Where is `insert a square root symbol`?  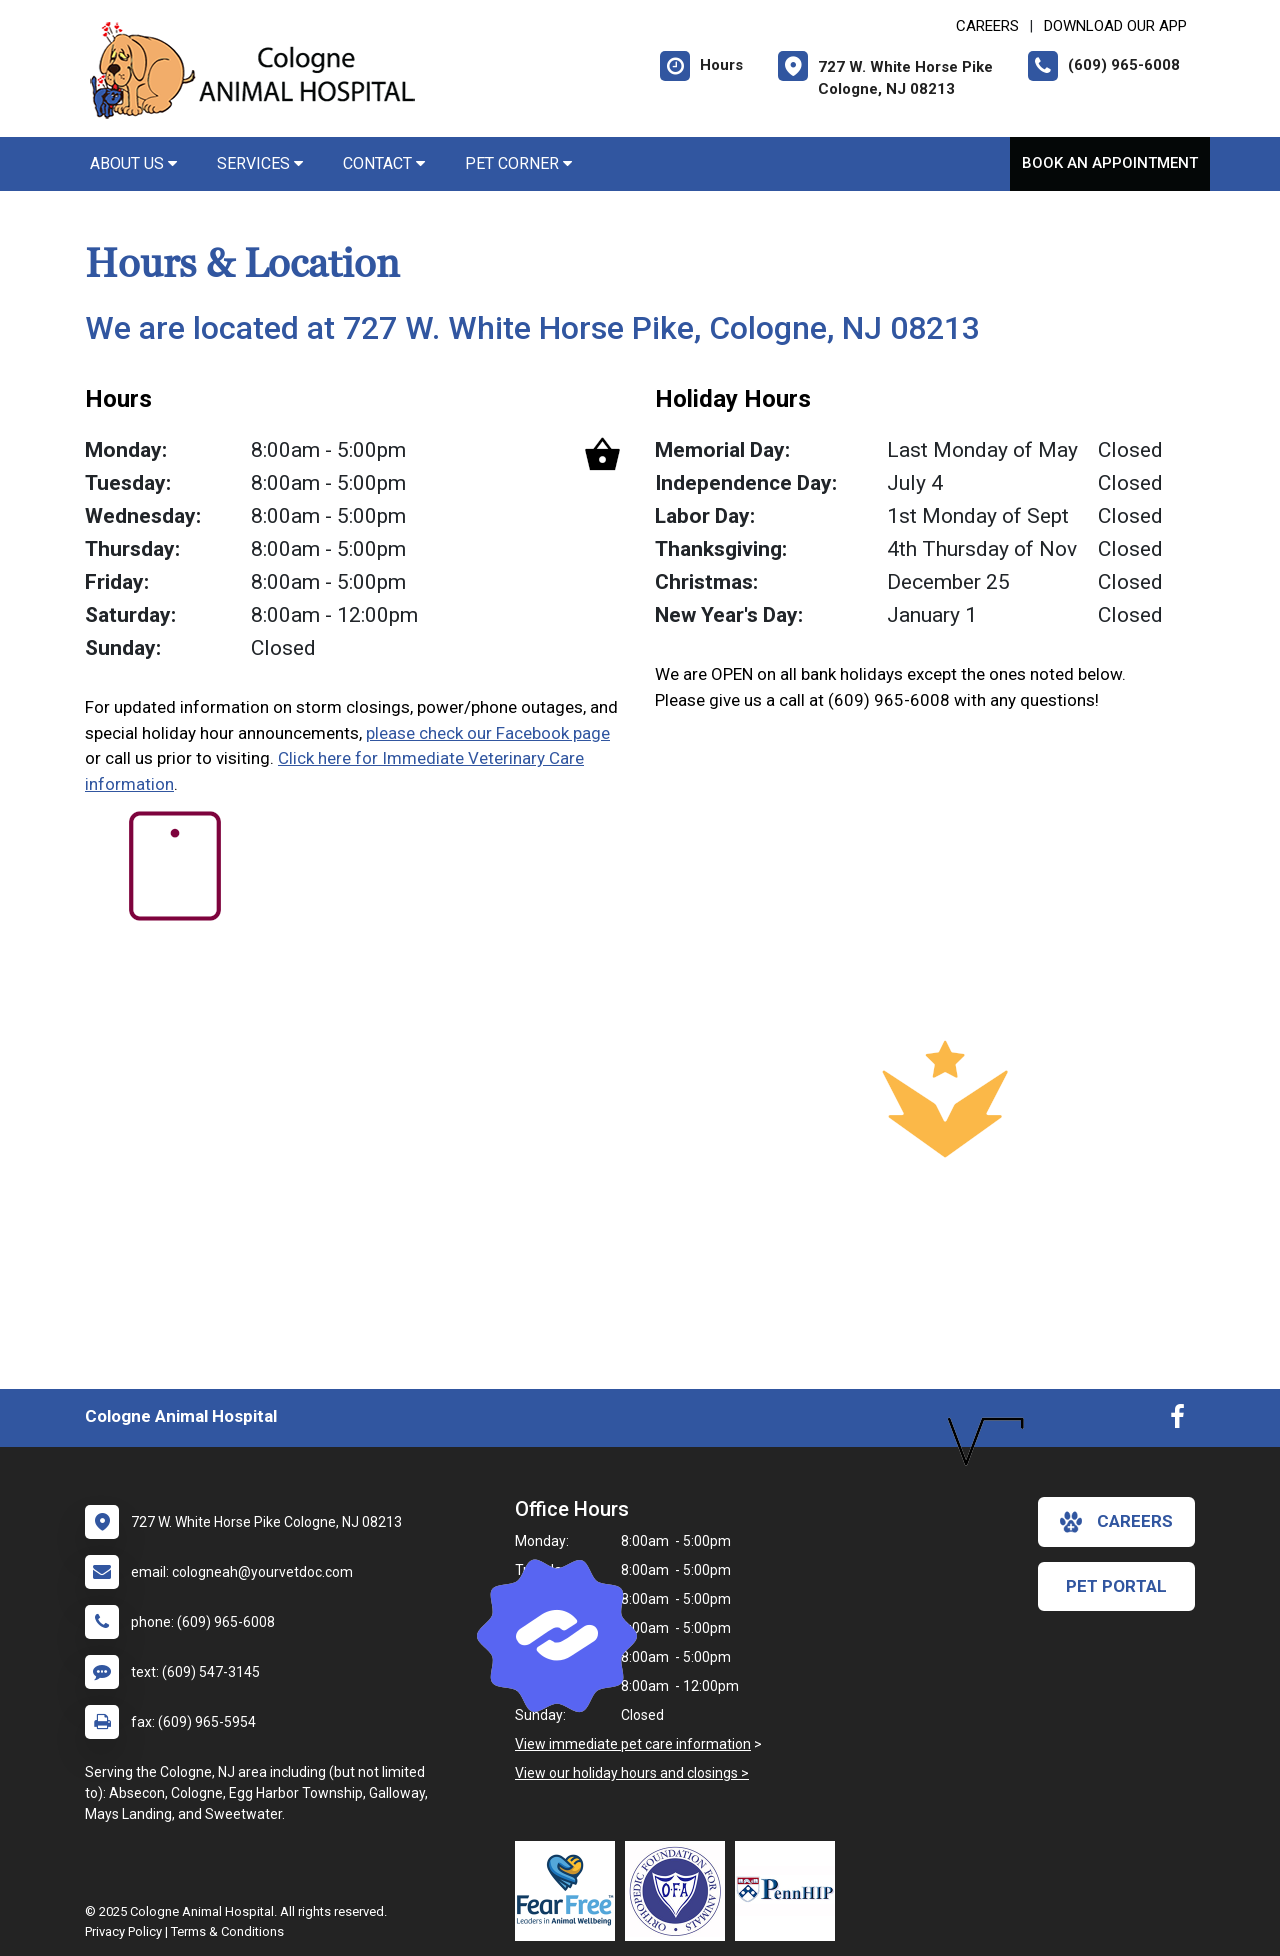 insert a square root symbol is located at coordinates (983, 1436).